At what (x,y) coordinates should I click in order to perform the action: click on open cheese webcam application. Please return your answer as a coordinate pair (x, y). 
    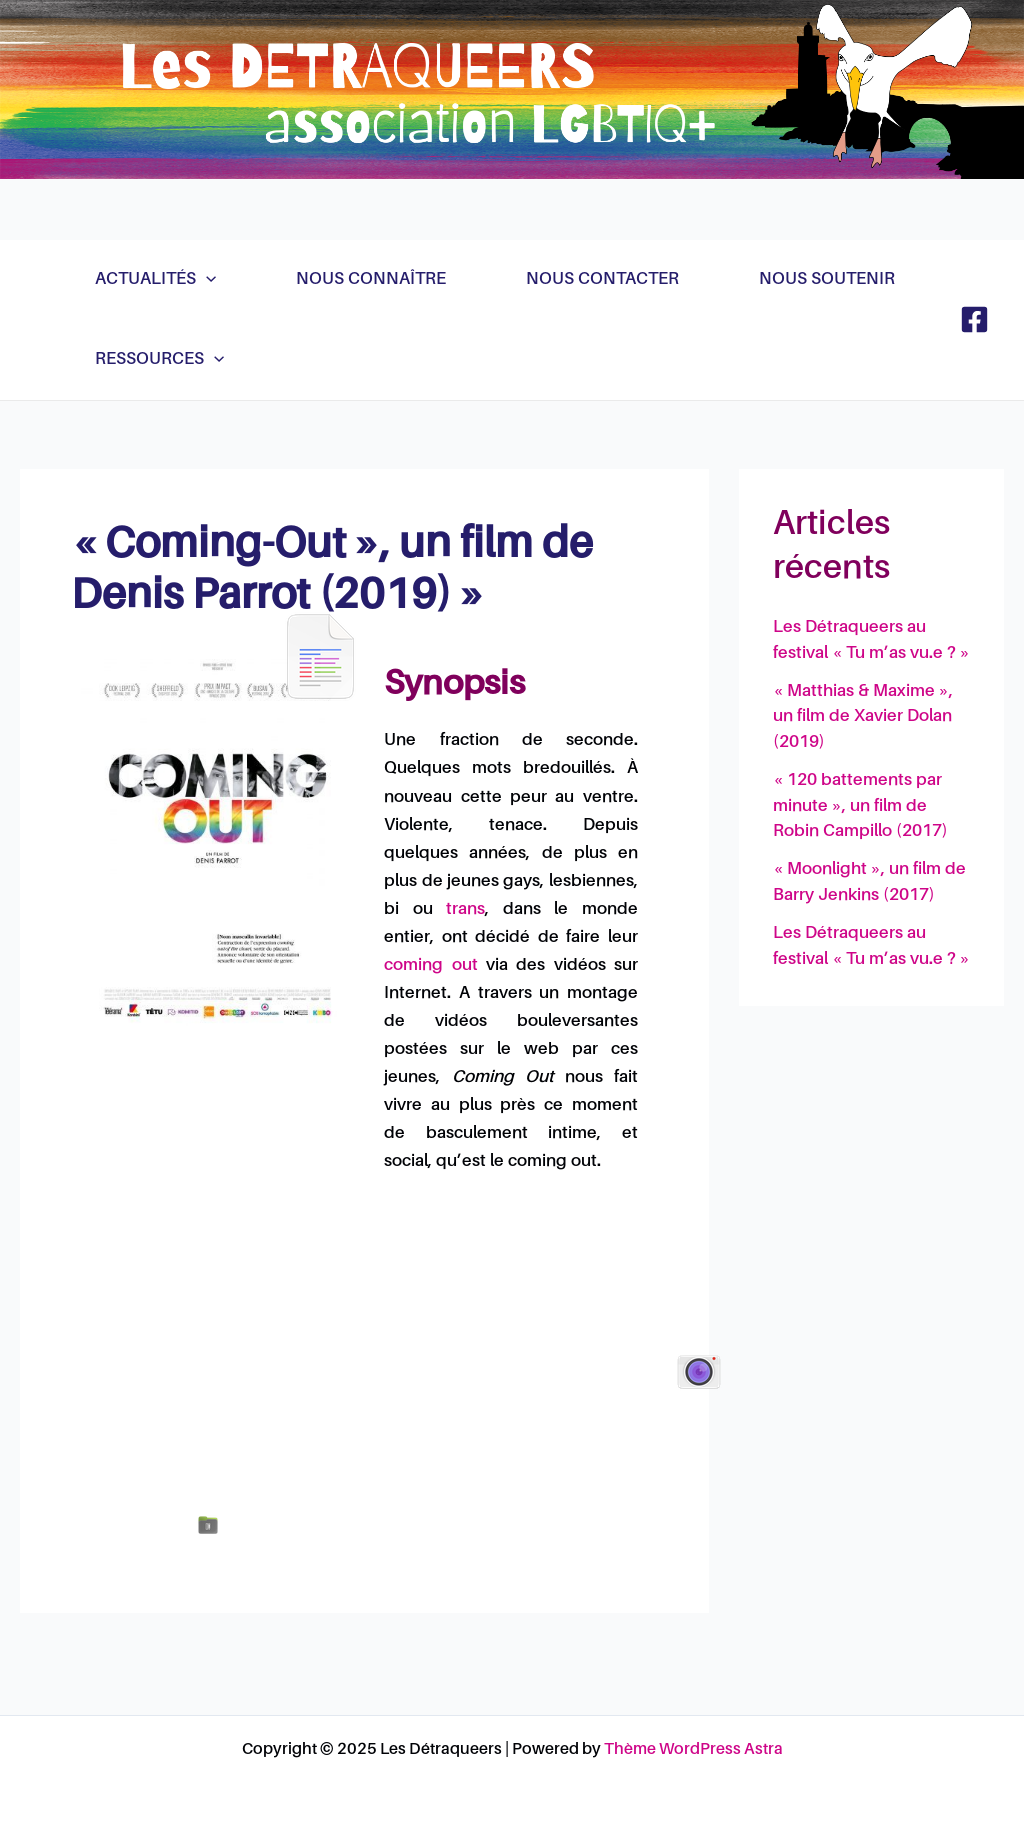
    Looking at the image, I should click on (699, 1372).